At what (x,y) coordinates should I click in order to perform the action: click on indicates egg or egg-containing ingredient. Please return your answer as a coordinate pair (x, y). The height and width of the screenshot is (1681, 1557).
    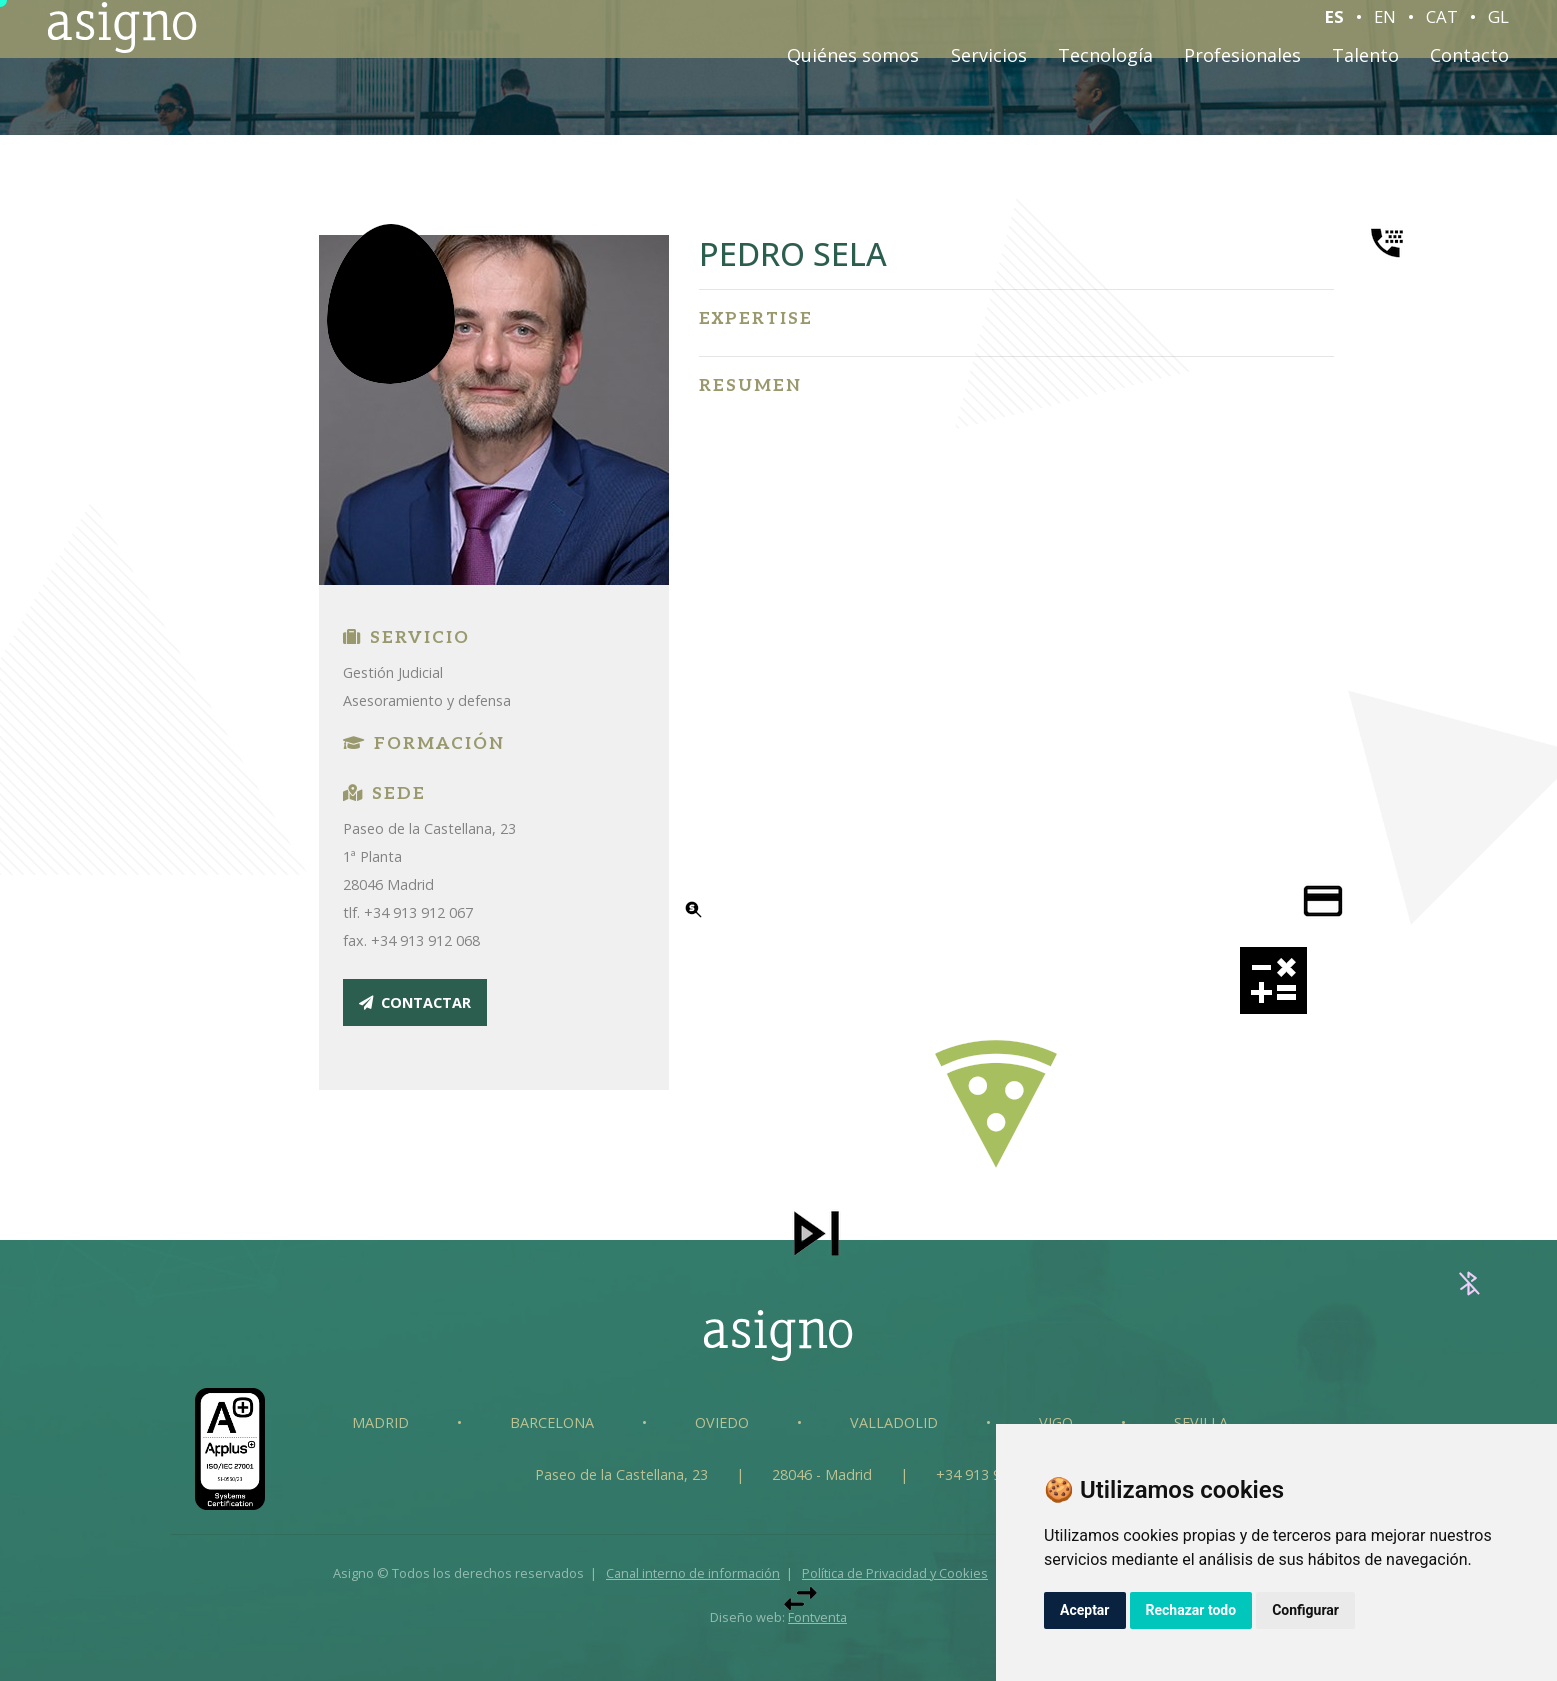
    Looking at the image, I should click on (391, 304).